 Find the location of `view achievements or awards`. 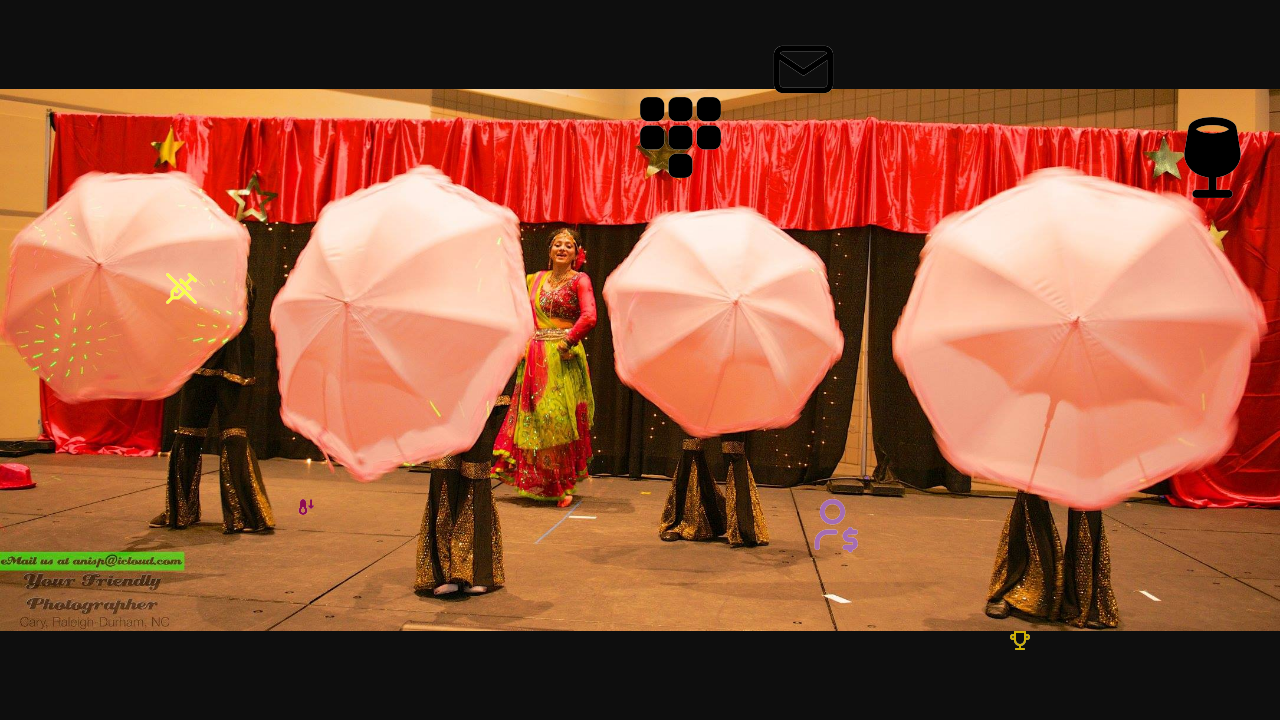

view achievements or awards is located at coordinates (1020, 640).